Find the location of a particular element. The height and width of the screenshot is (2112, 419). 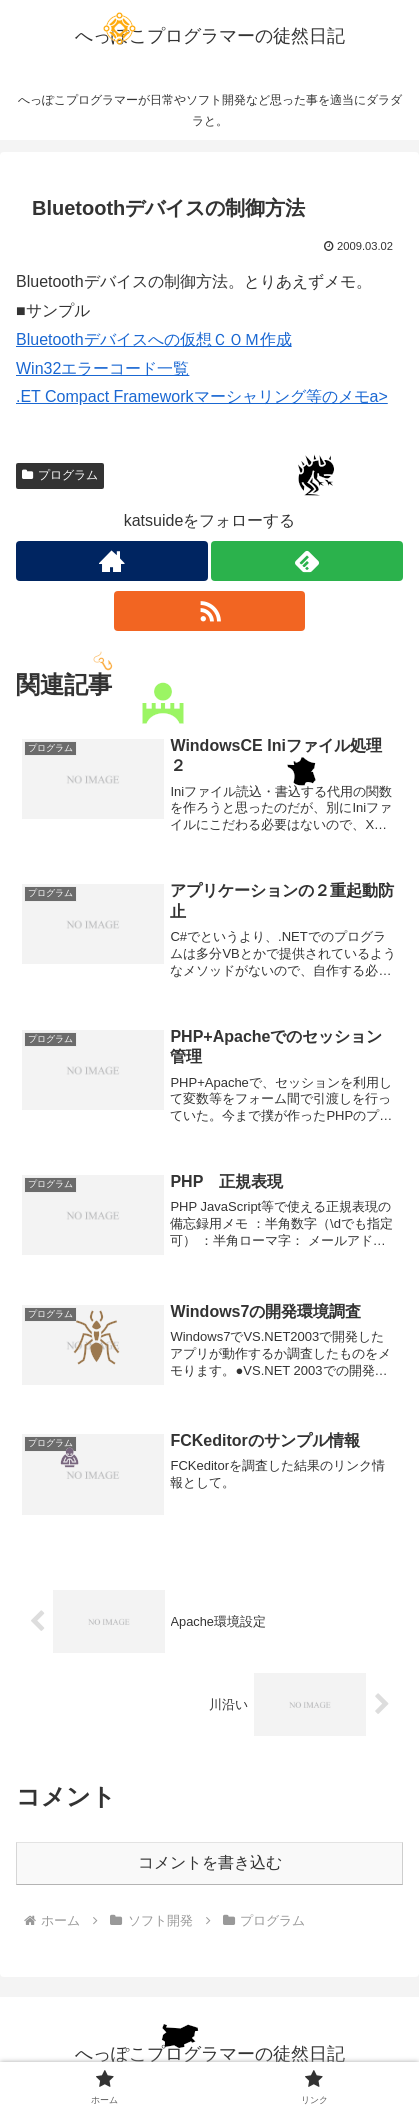

travel to or view a bridge location is located at coordinates (163, 703).